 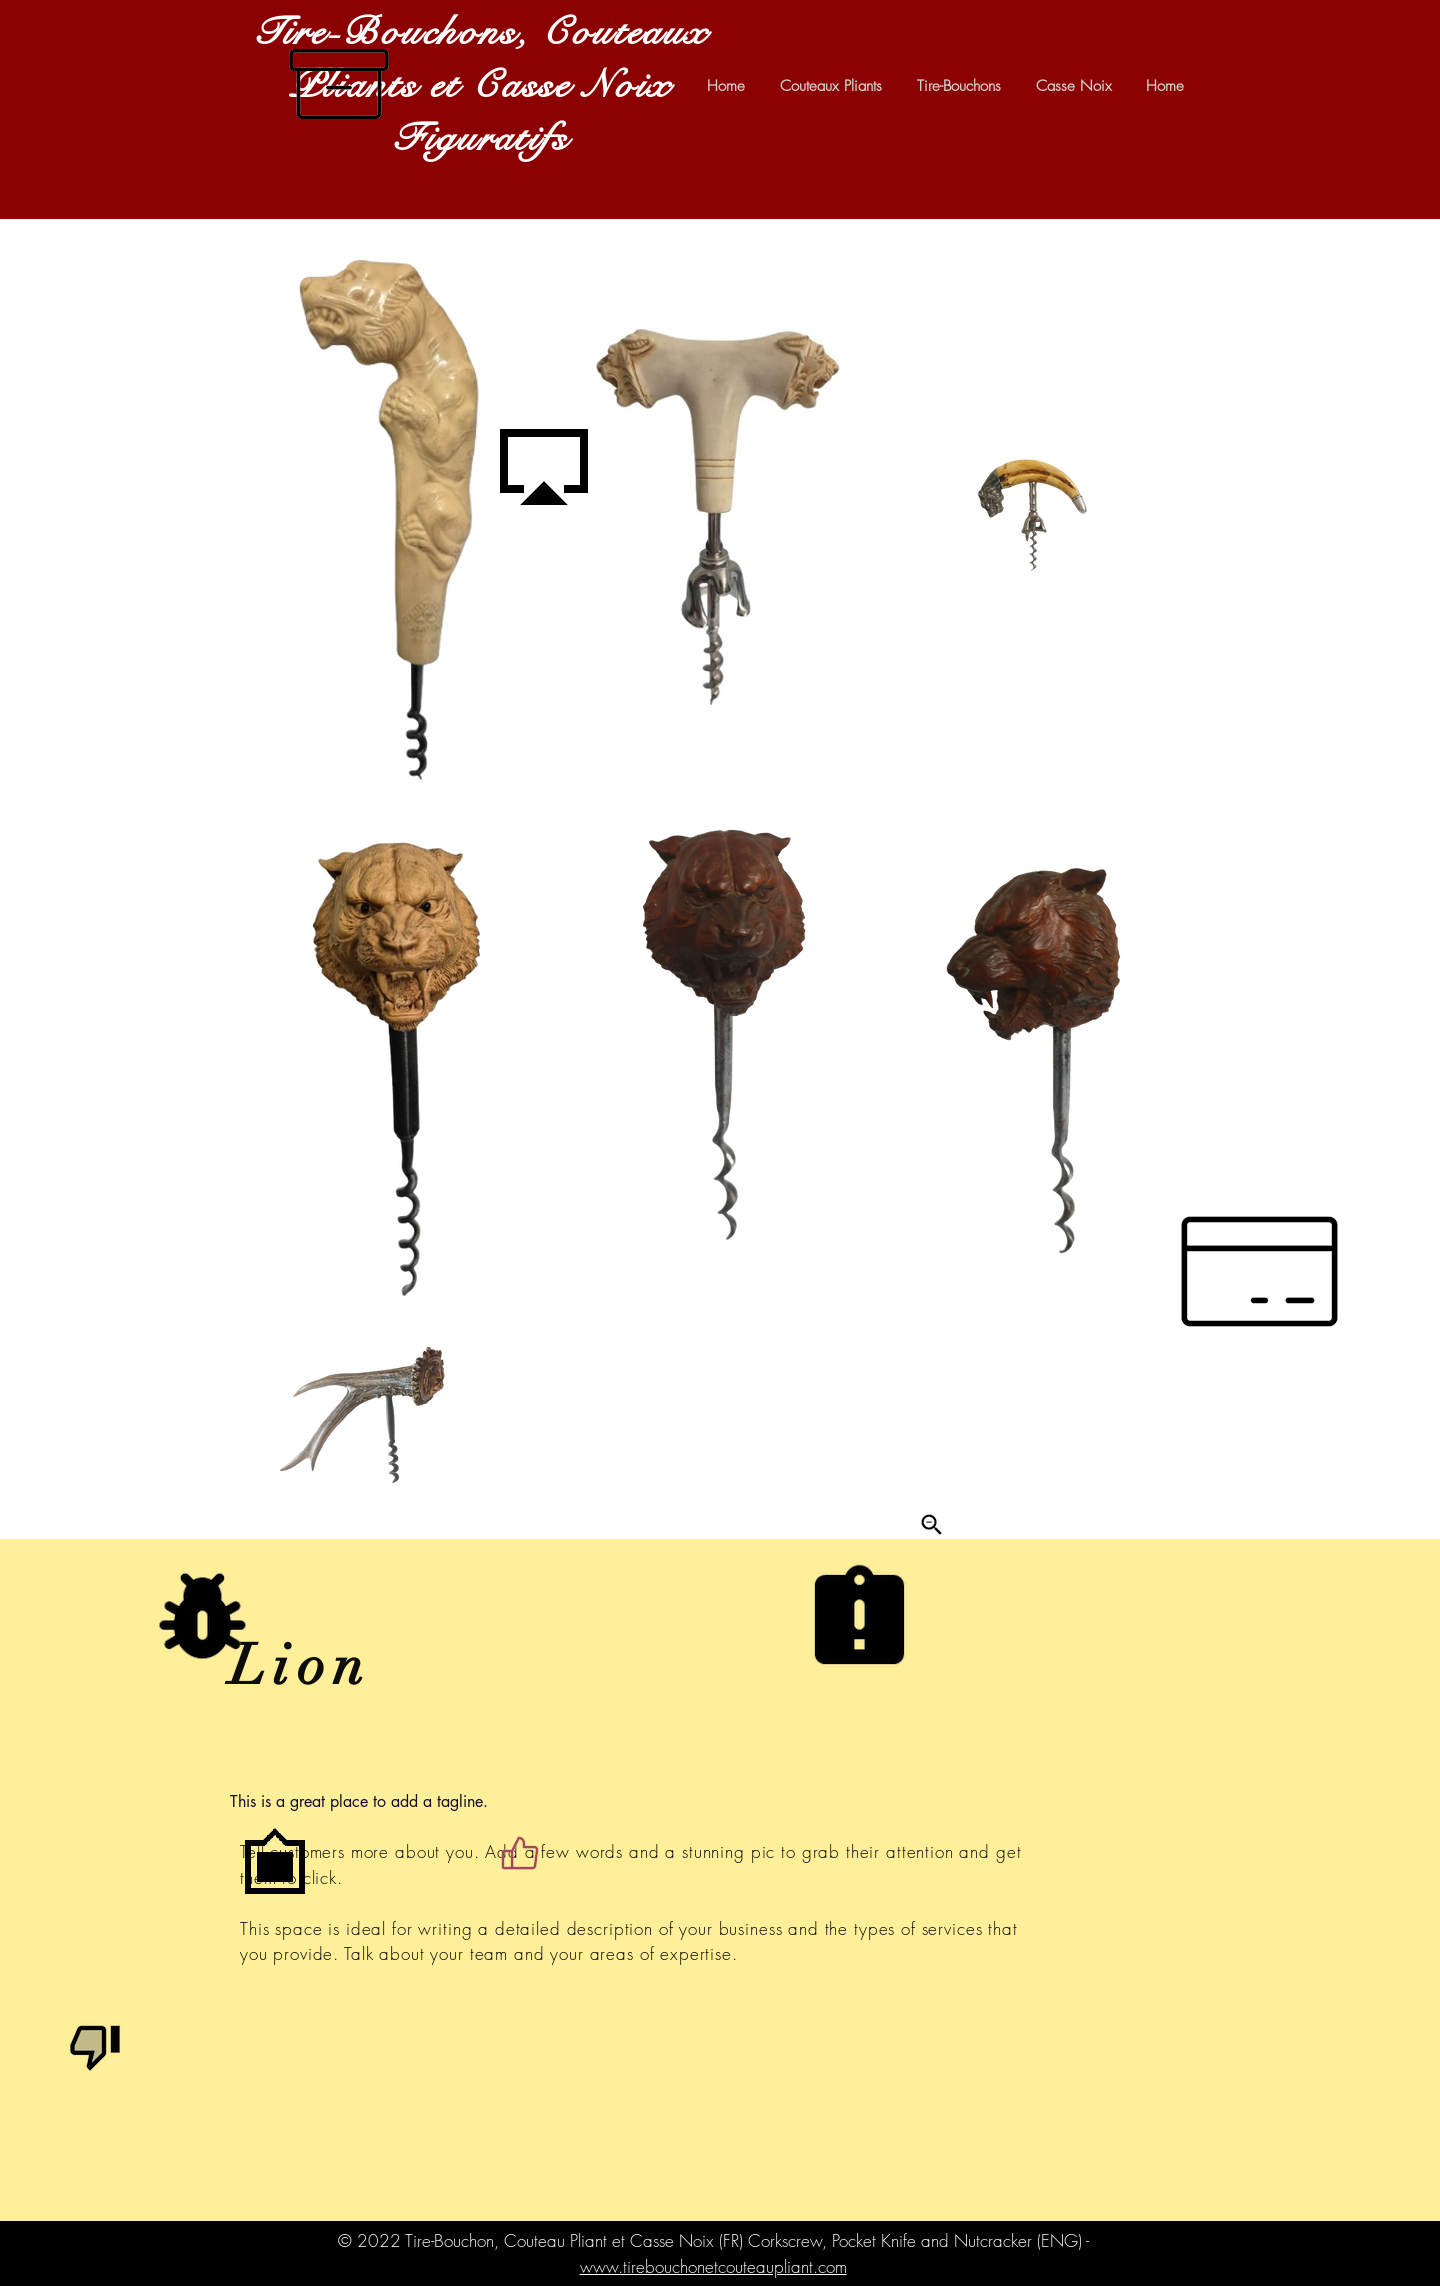 I want to click on find pest control services nearby, so click(x=202, y=1615).